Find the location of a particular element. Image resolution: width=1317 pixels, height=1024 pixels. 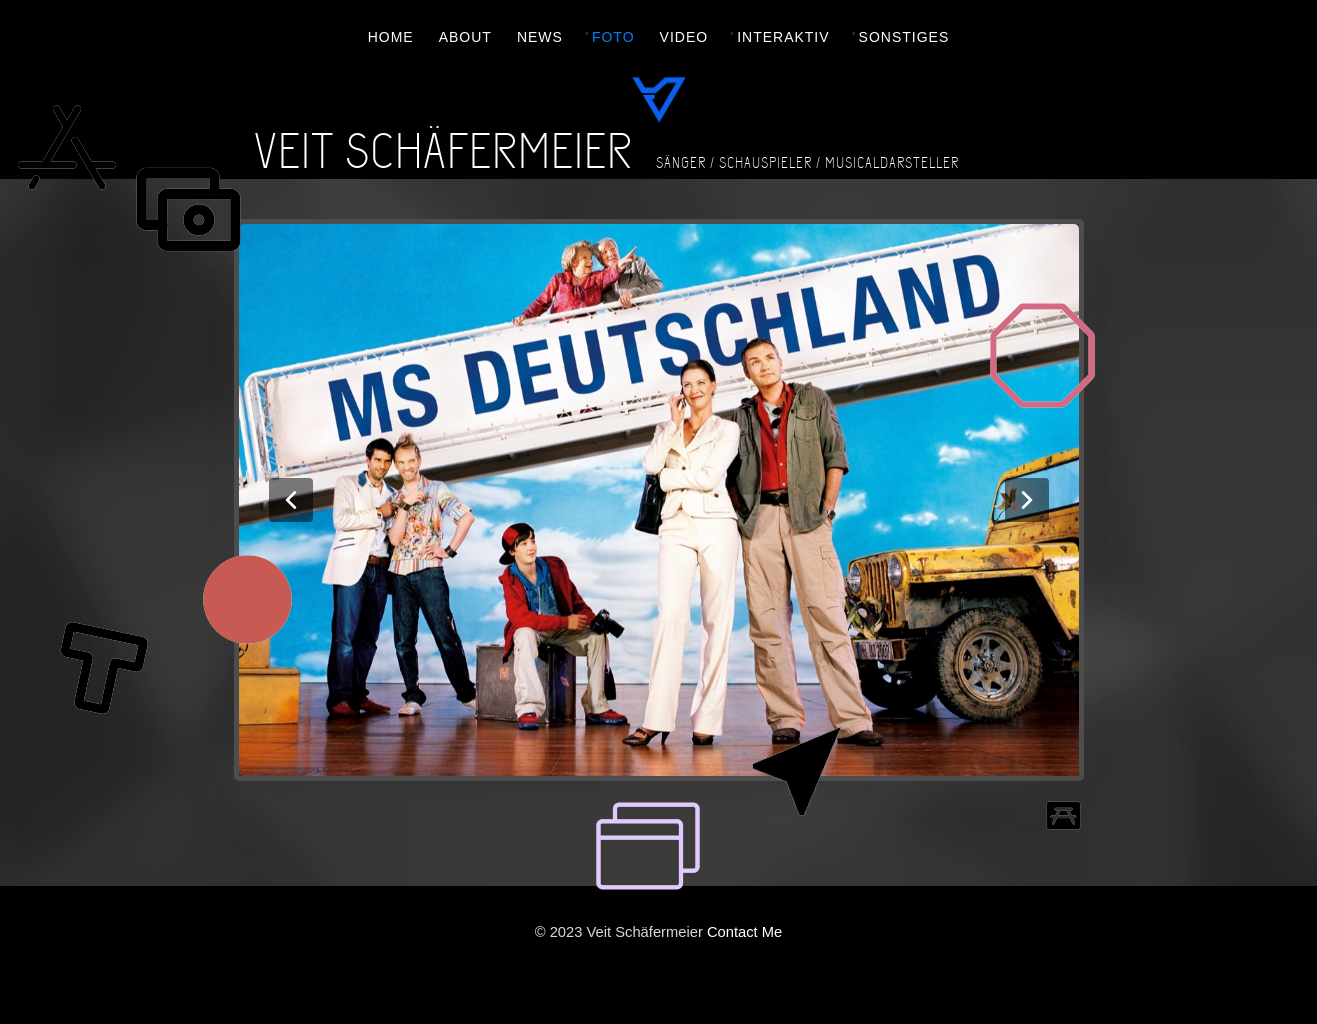

view open browser windows is located at coordinates (648, 846).